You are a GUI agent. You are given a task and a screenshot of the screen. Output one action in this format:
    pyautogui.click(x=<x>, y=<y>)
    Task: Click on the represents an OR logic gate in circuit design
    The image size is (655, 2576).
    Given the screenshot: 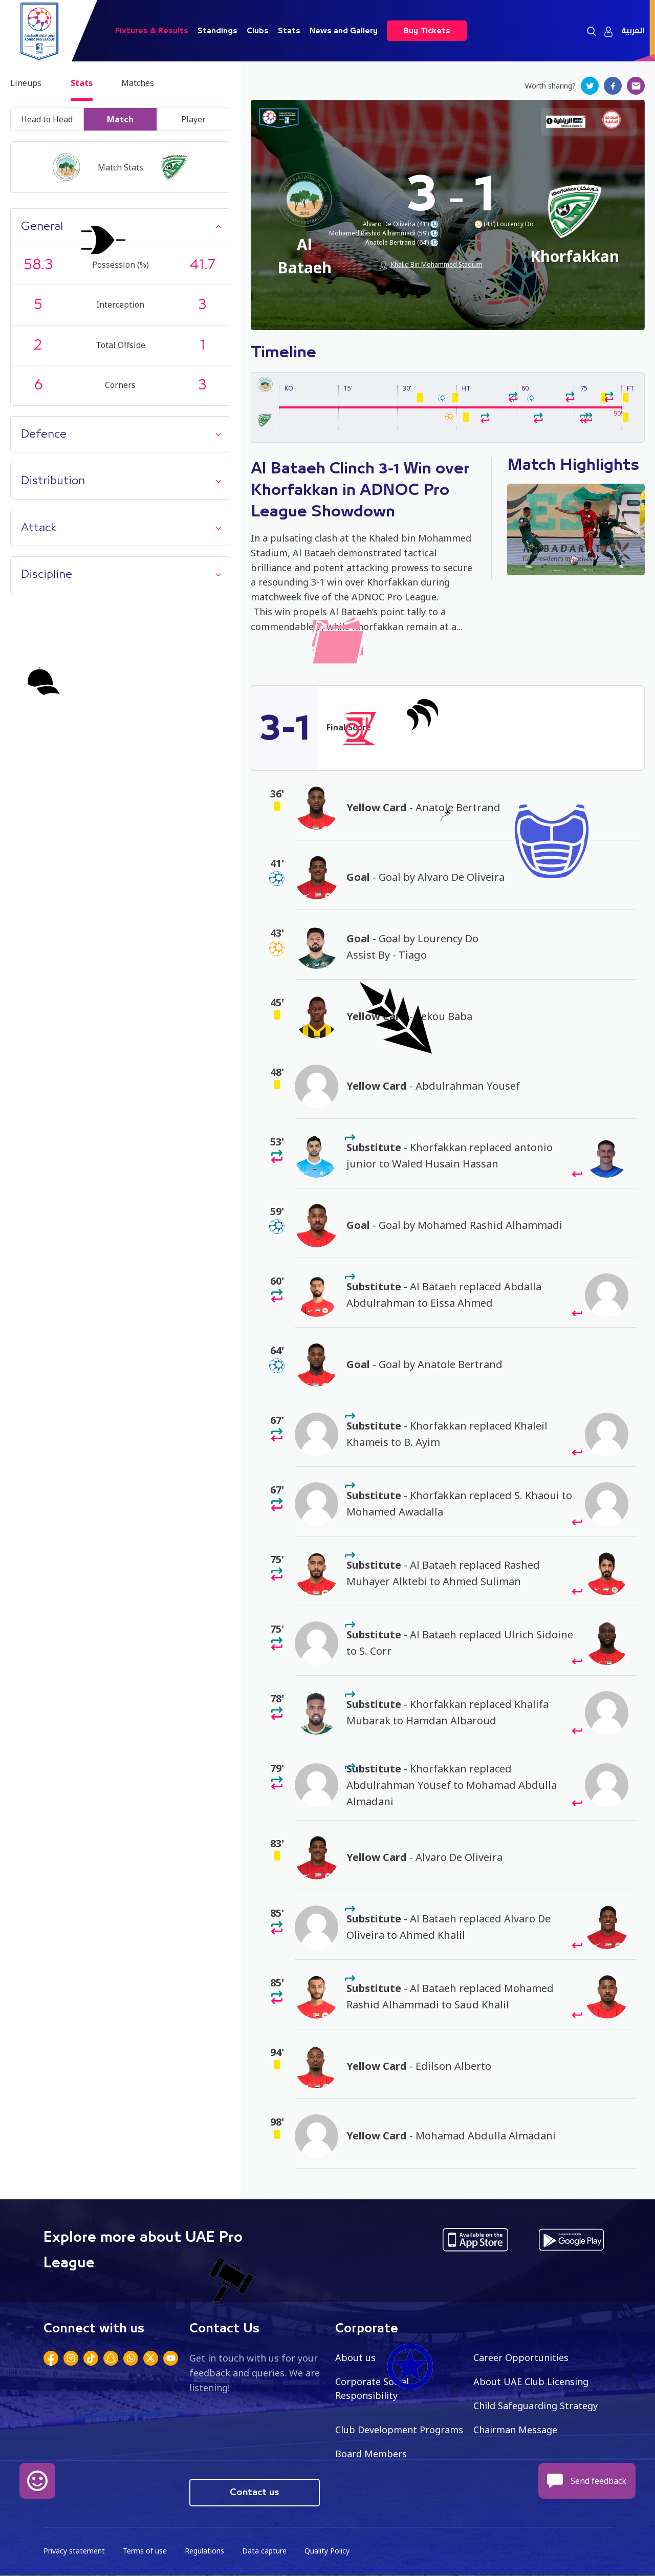 What is the action you would take?
    pyautogui.click(x=103, y=240)
    